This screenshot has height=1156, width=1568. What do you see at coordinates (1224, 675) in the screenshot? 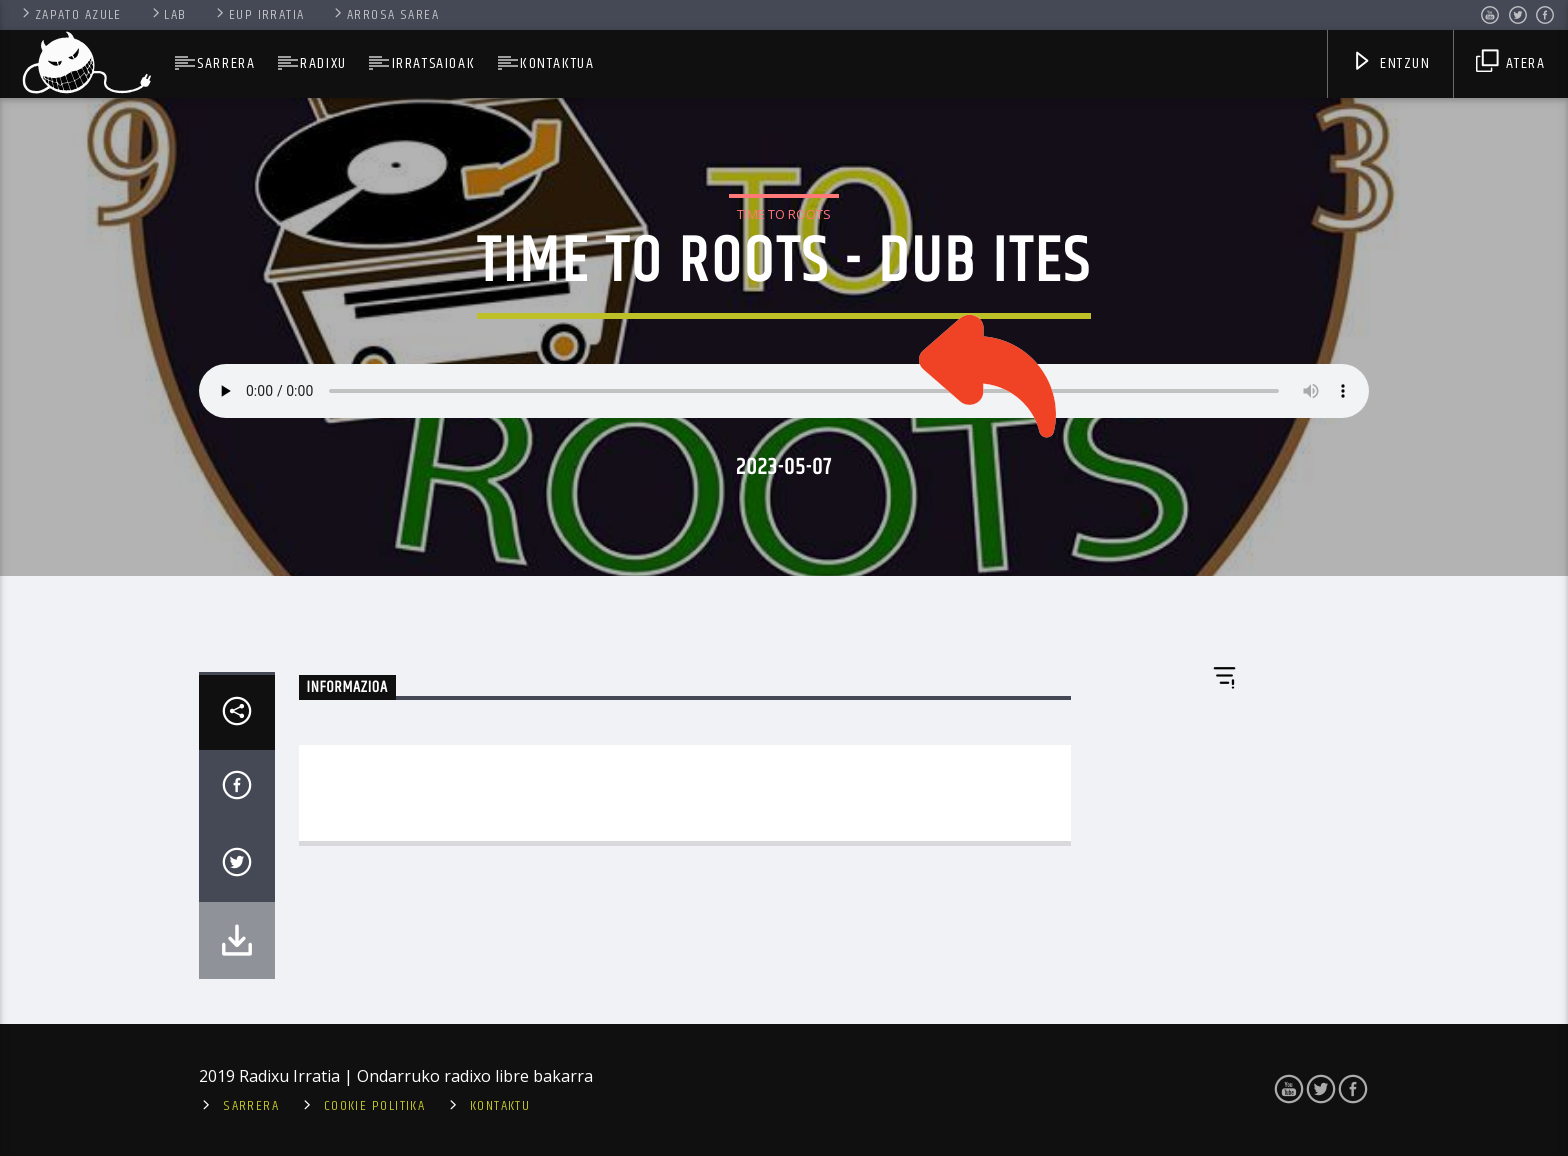
I see `filter settings require attention` at bounding box center [1224, 675].